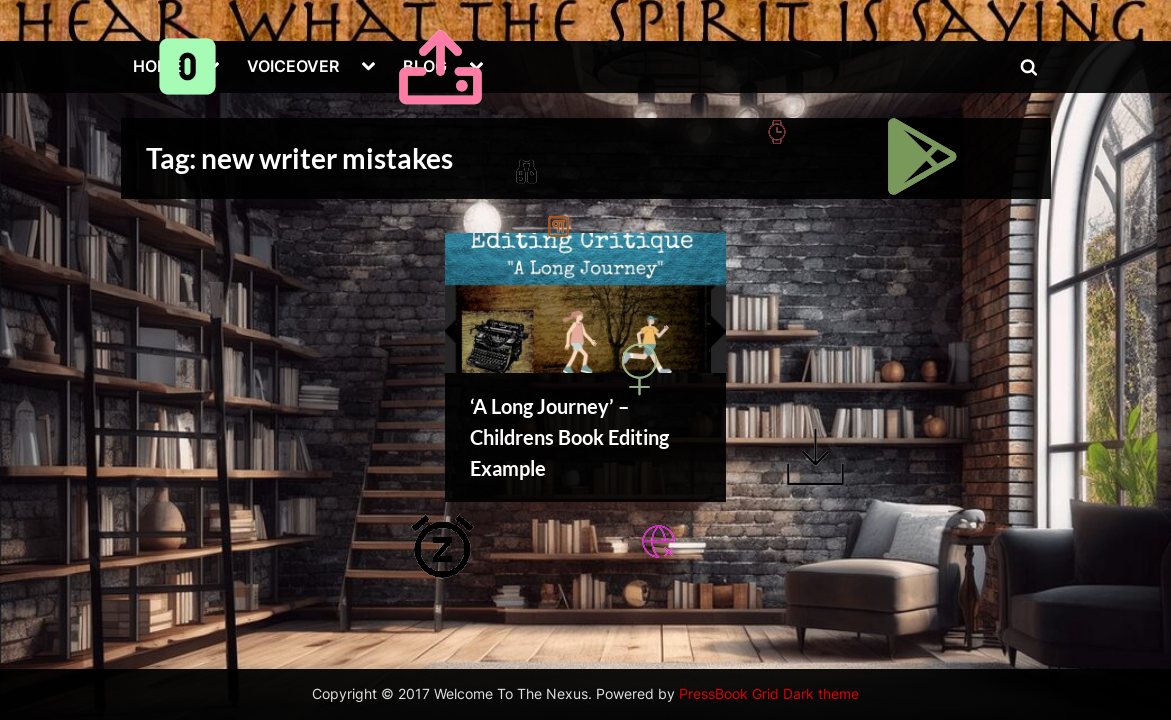 This screenshot has width=1171, height=720. I want to click on snooze an alarm or reminder, so click(442, 546).